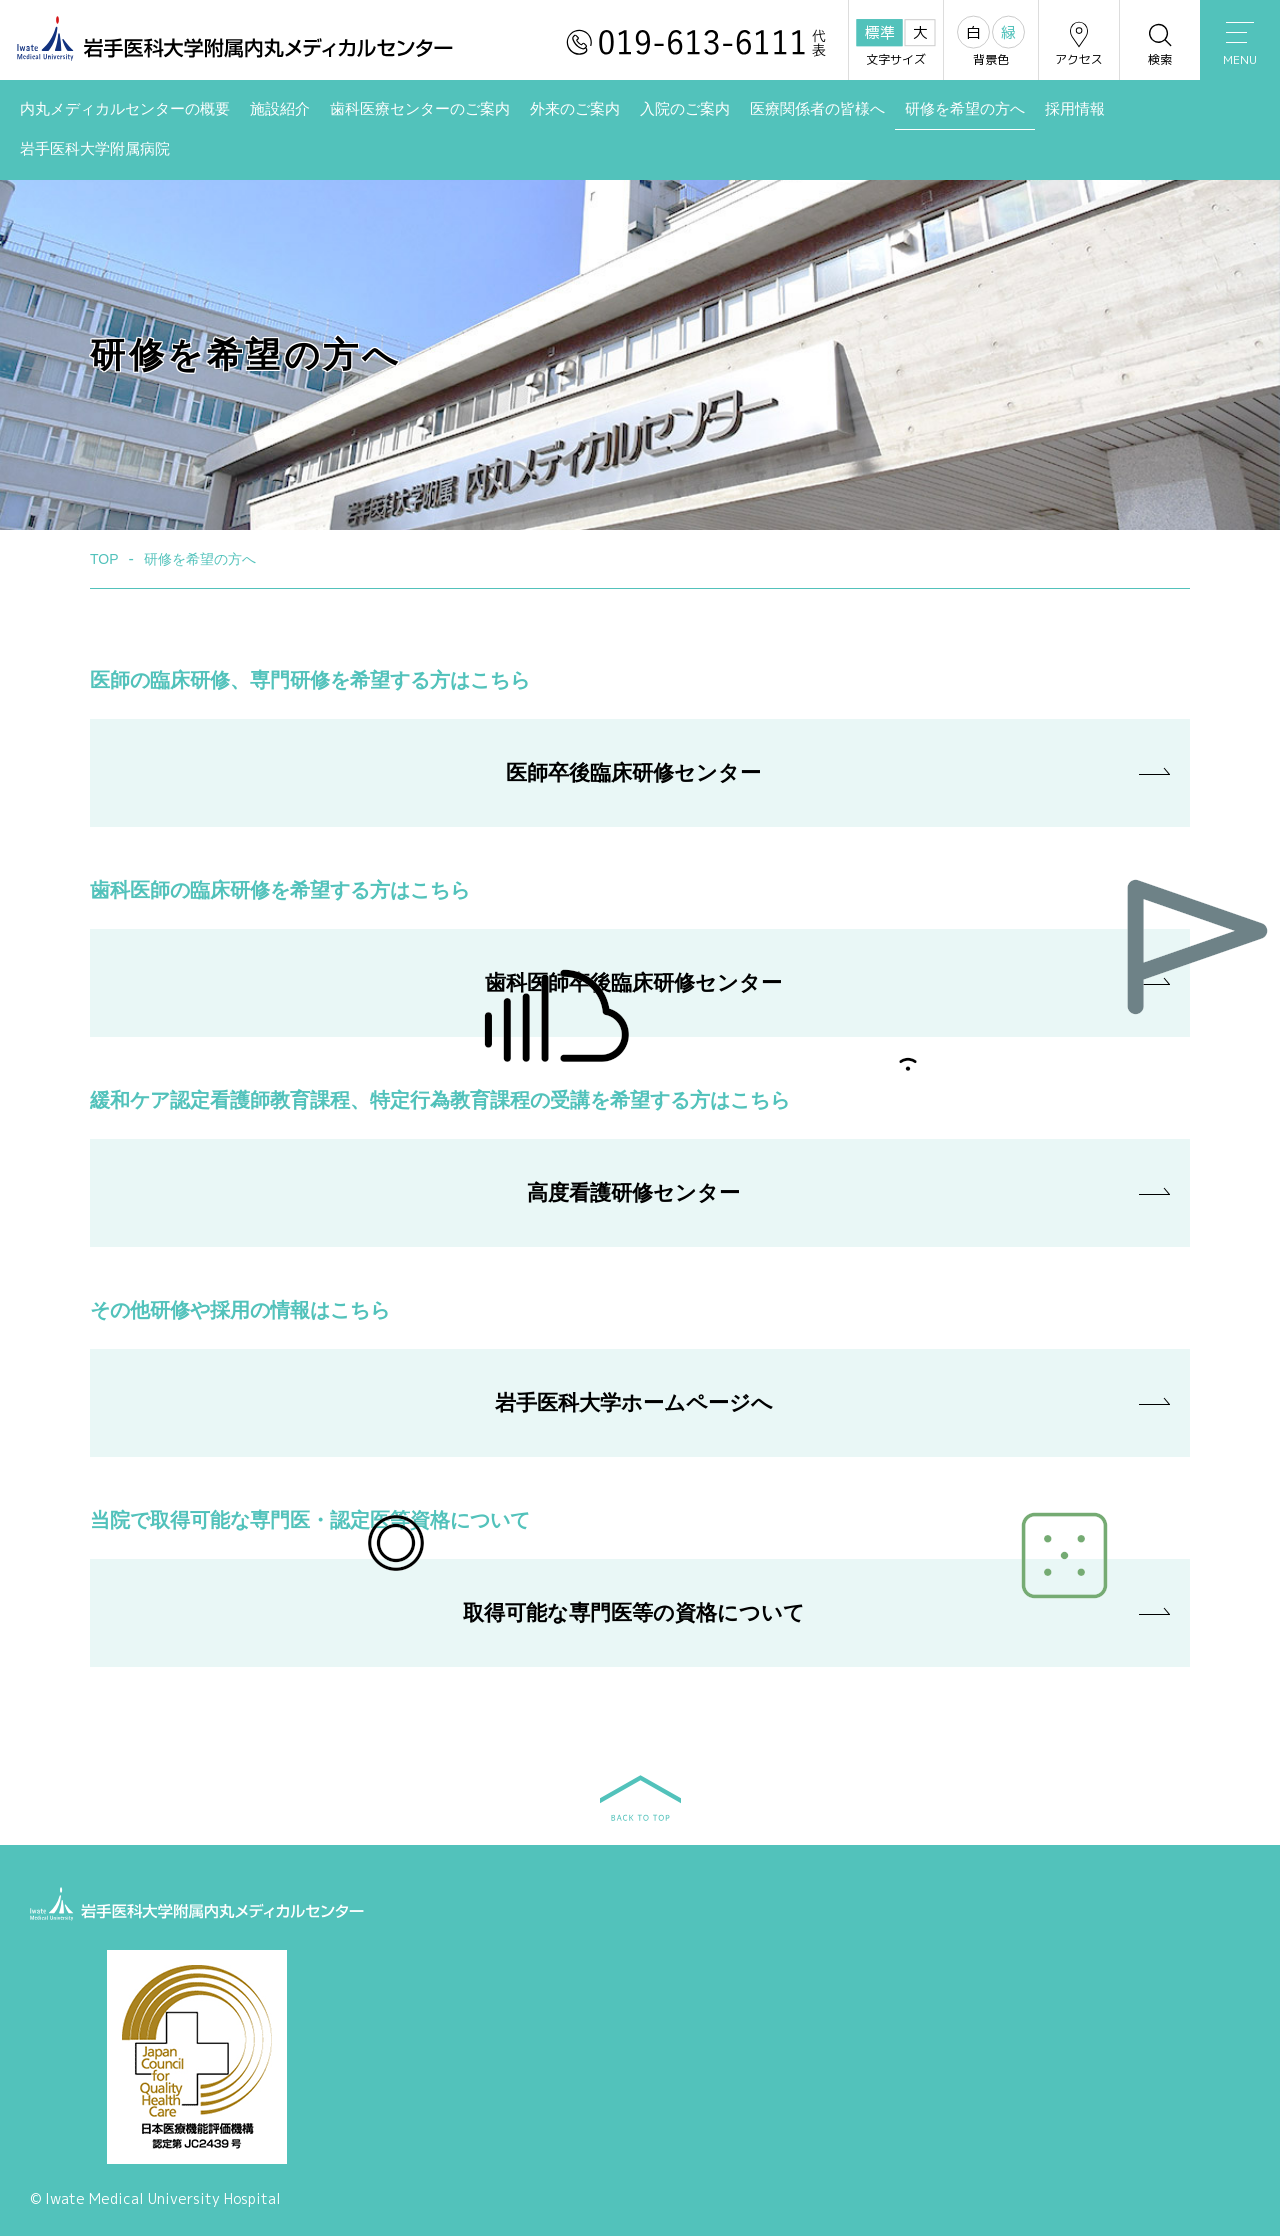 The image size is (1280, 2236). I want to click on randomize or shuffle content, so click(1064, 1555).